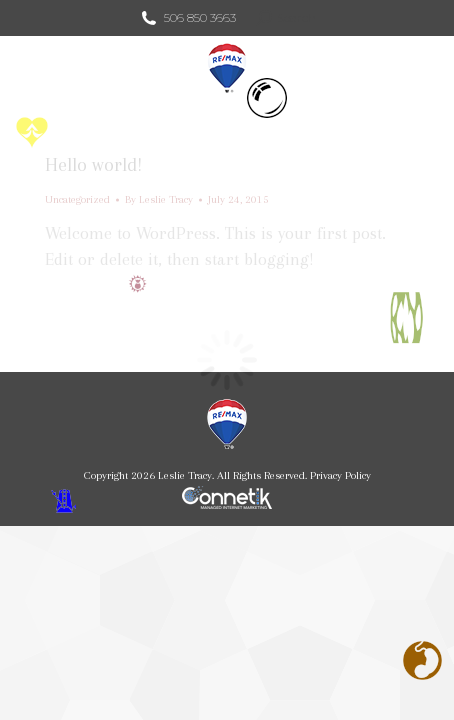 This screenshot has width=454, height=720. Describe the element at coordinates (32, 132) in the screenshot. I see `select a cheerful or happy mood` at that location.